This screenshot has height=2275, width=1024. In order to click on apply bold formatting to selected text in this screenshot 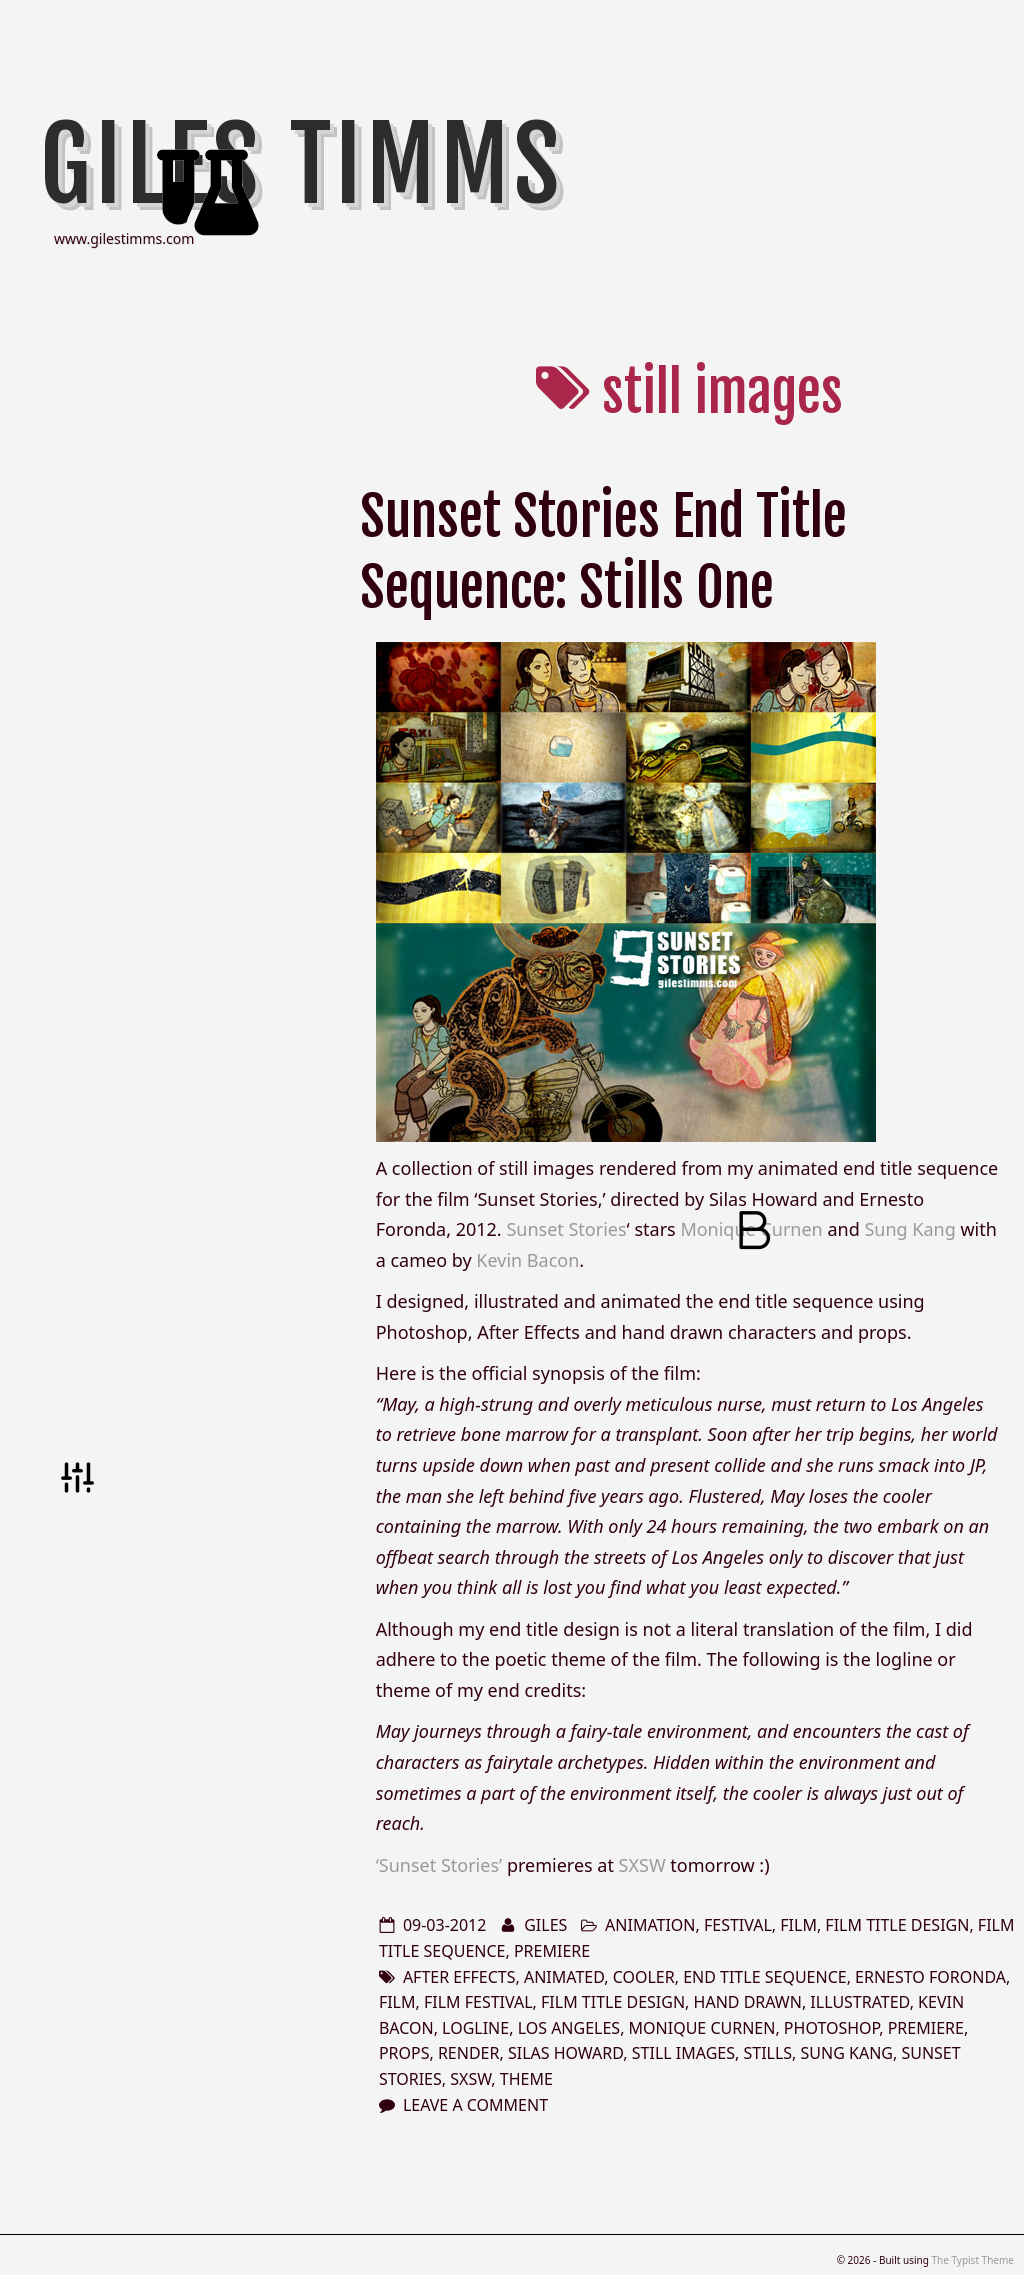, I will do `click(752, 1231)`.